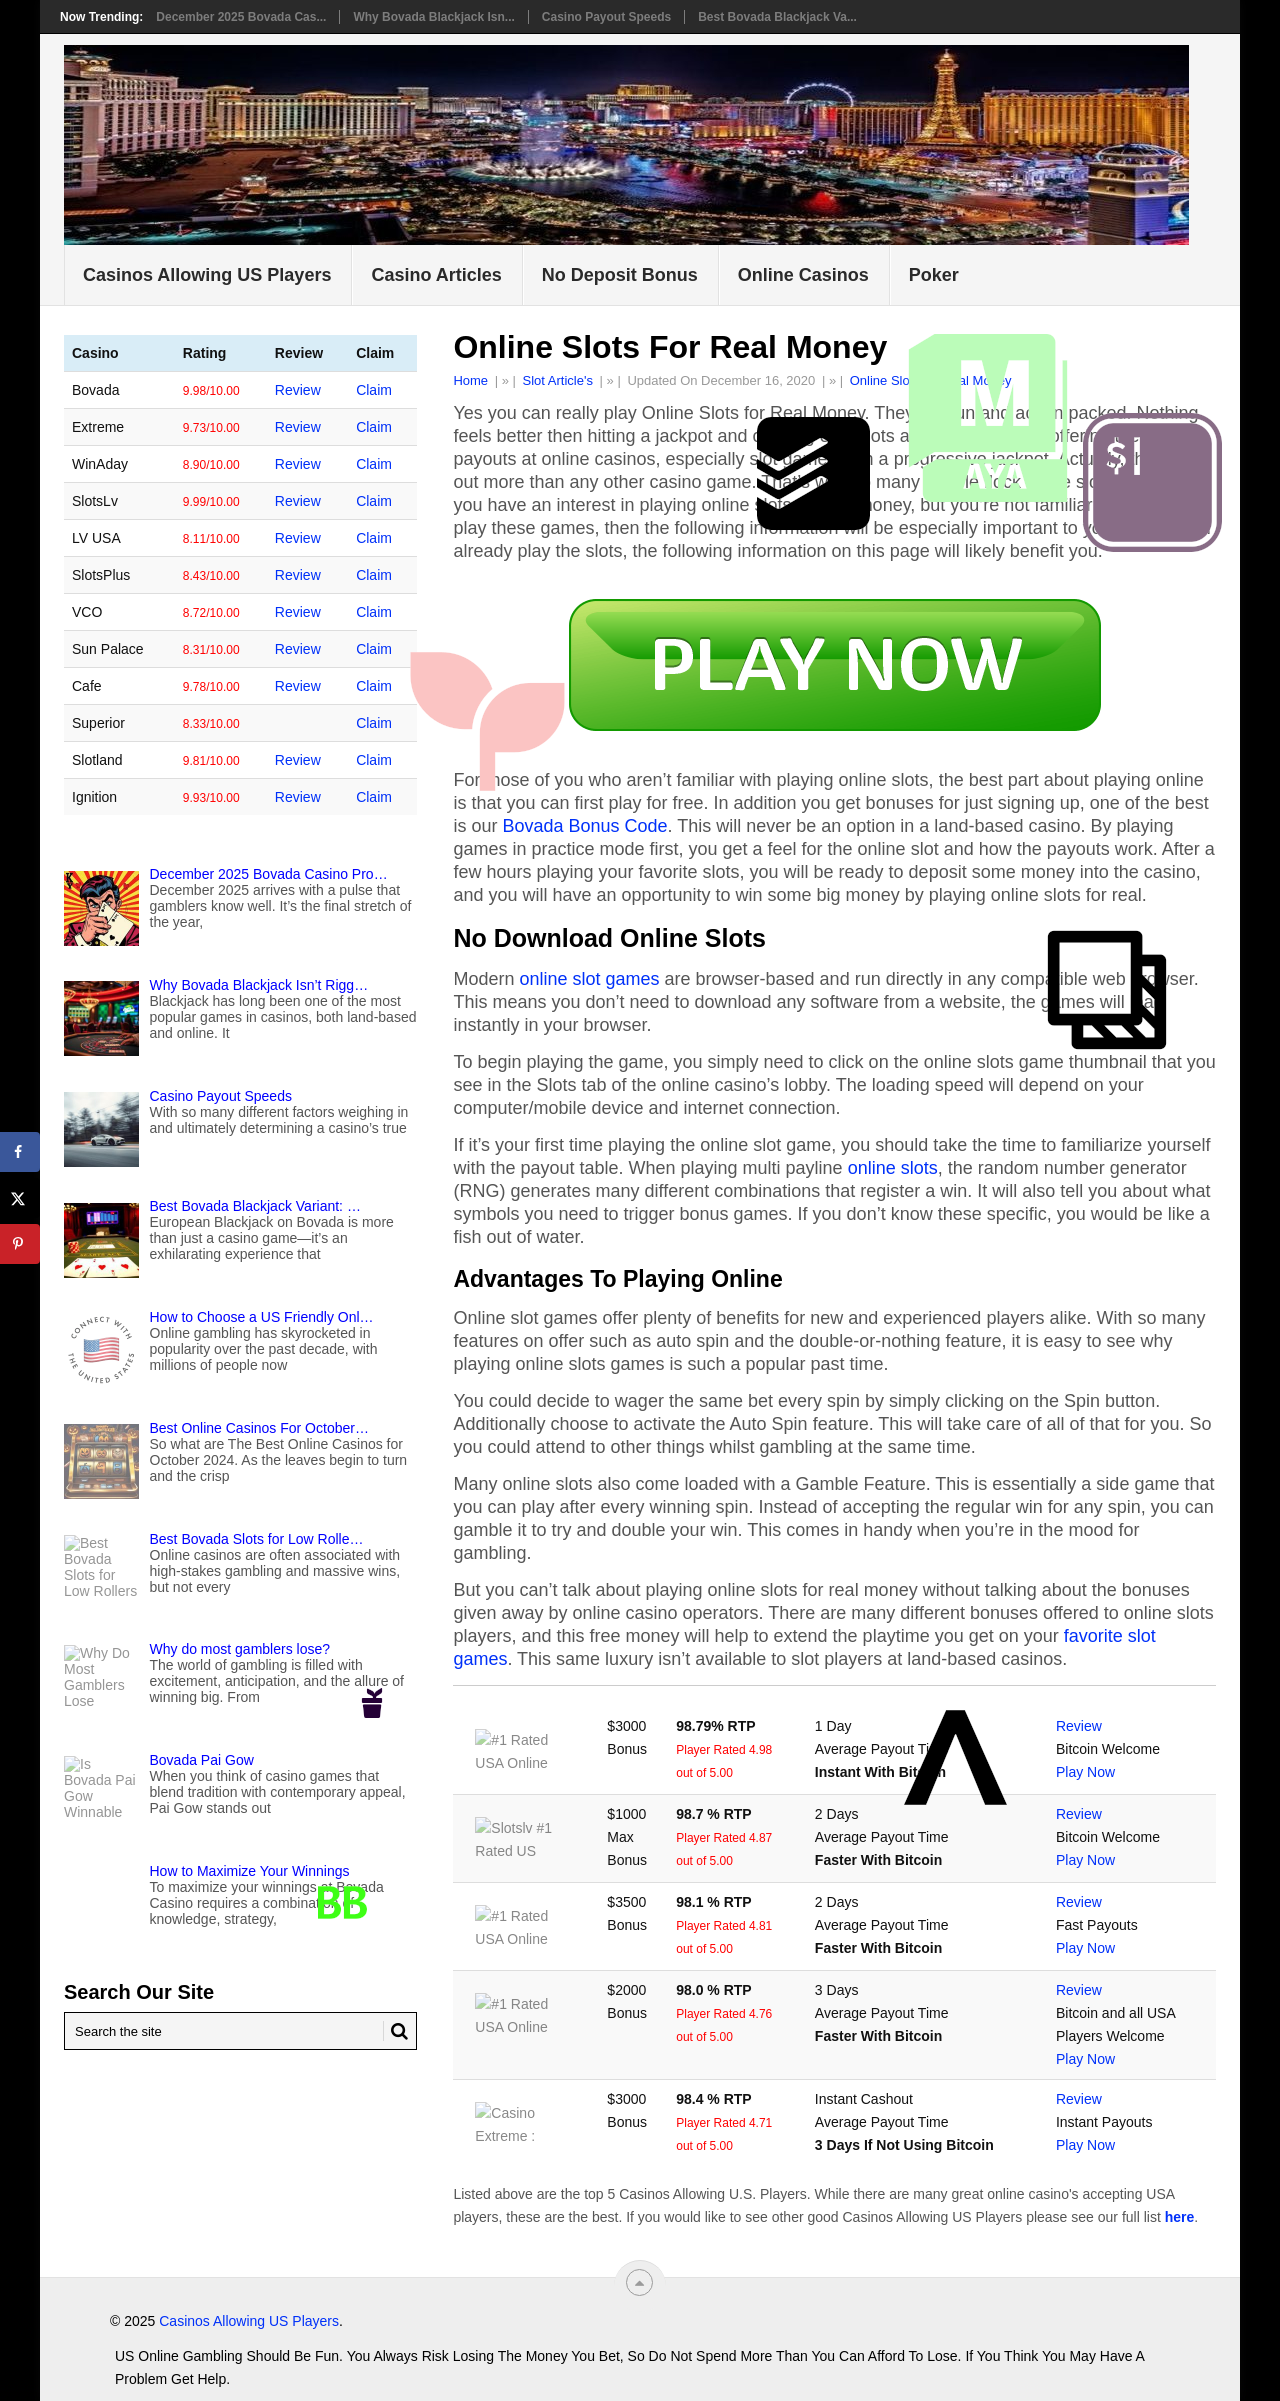 The image size is (1280, 2401). Describe the element at coordinates (372, 1703) in the screenshot. I see `open the Kueski app` at that location.